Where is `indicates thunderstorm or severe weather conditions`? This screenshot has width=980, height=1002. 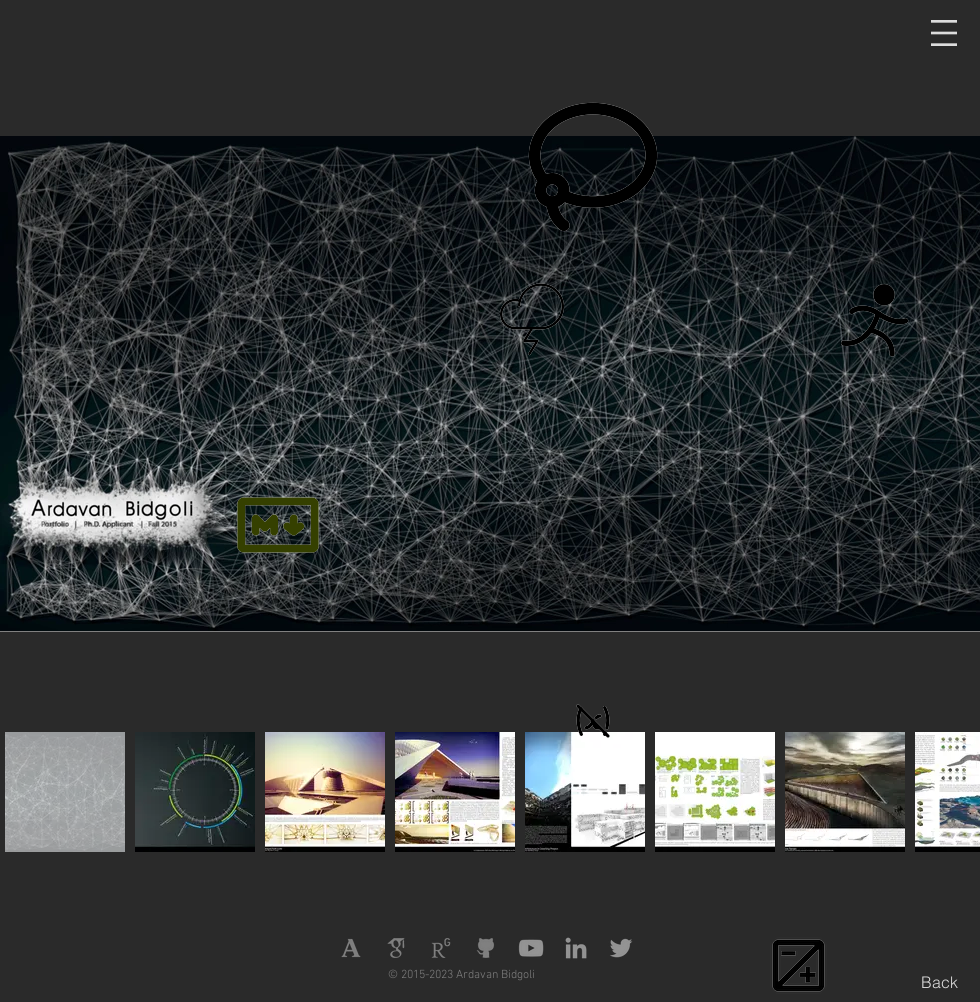
indicates thunderstorm or severe weather conditions is located at coordinates (532, 318).